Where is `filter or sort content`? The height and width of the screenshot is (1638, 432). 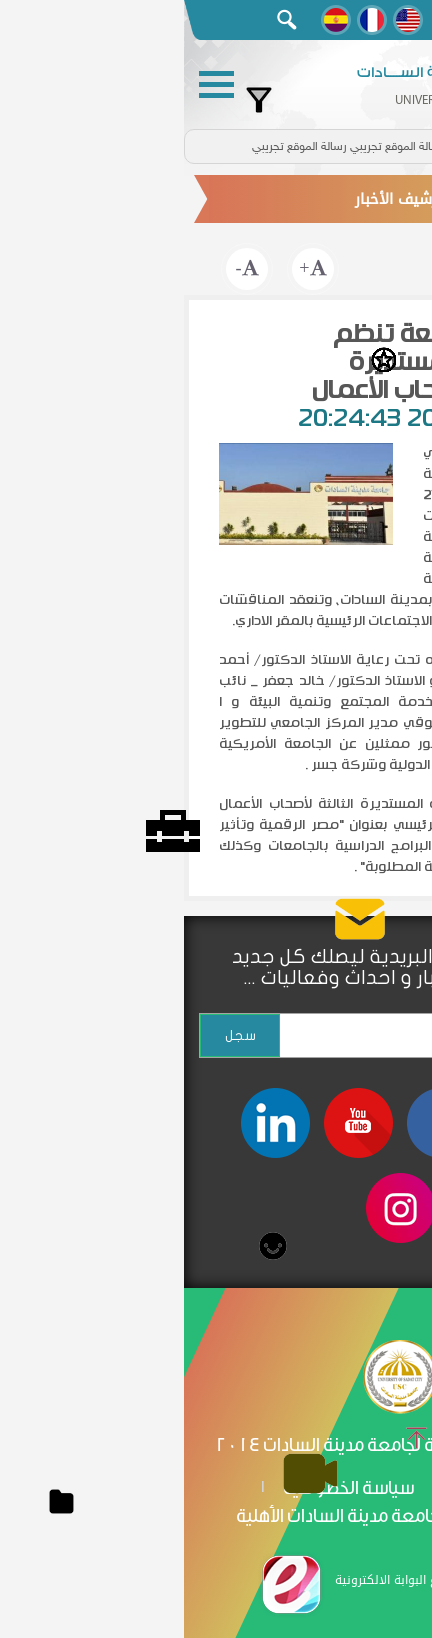 filter or sort content is located at coordinates (259, 100).